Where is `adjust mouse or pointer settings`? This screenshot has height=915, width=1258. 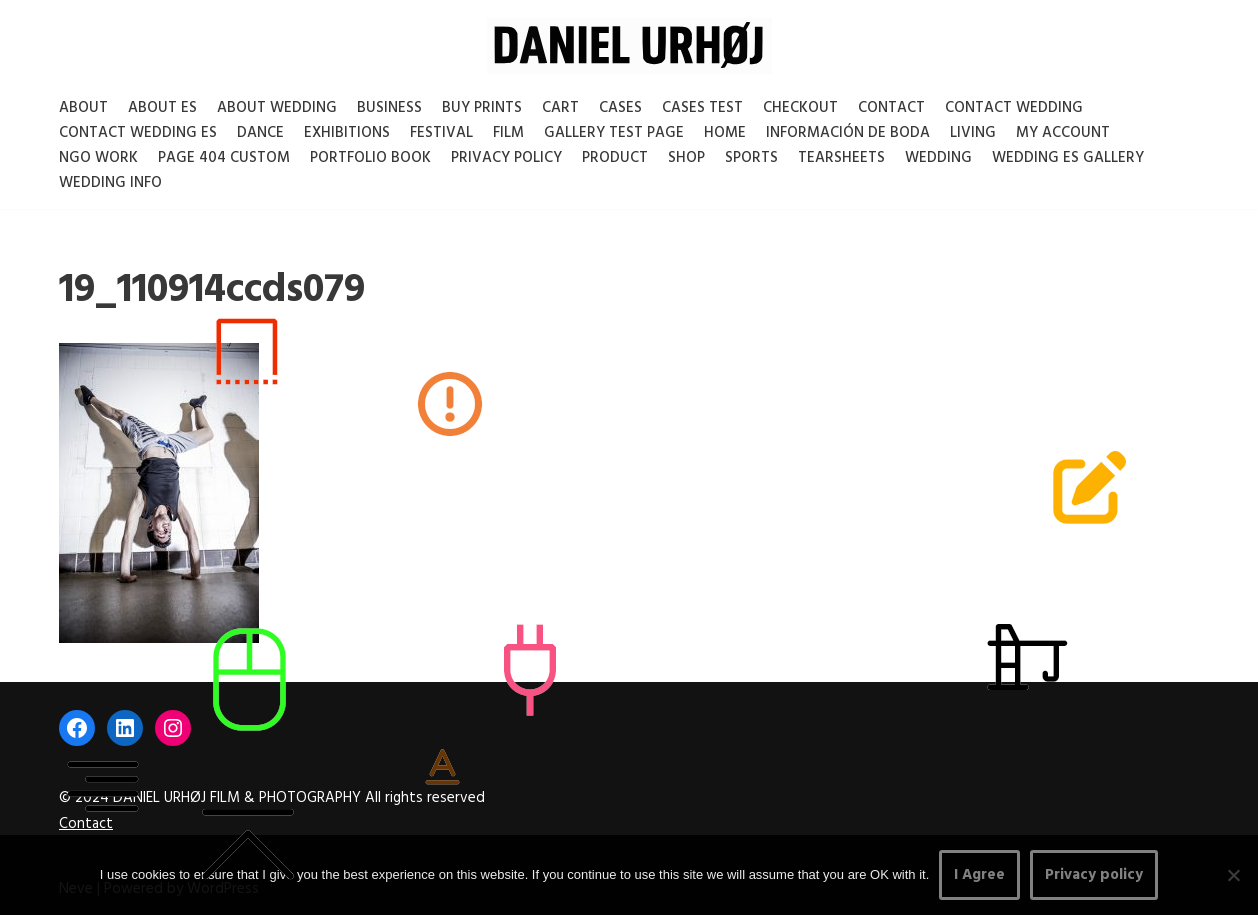 adjust mouse or pointer settings is located at coordinates (249, 679).